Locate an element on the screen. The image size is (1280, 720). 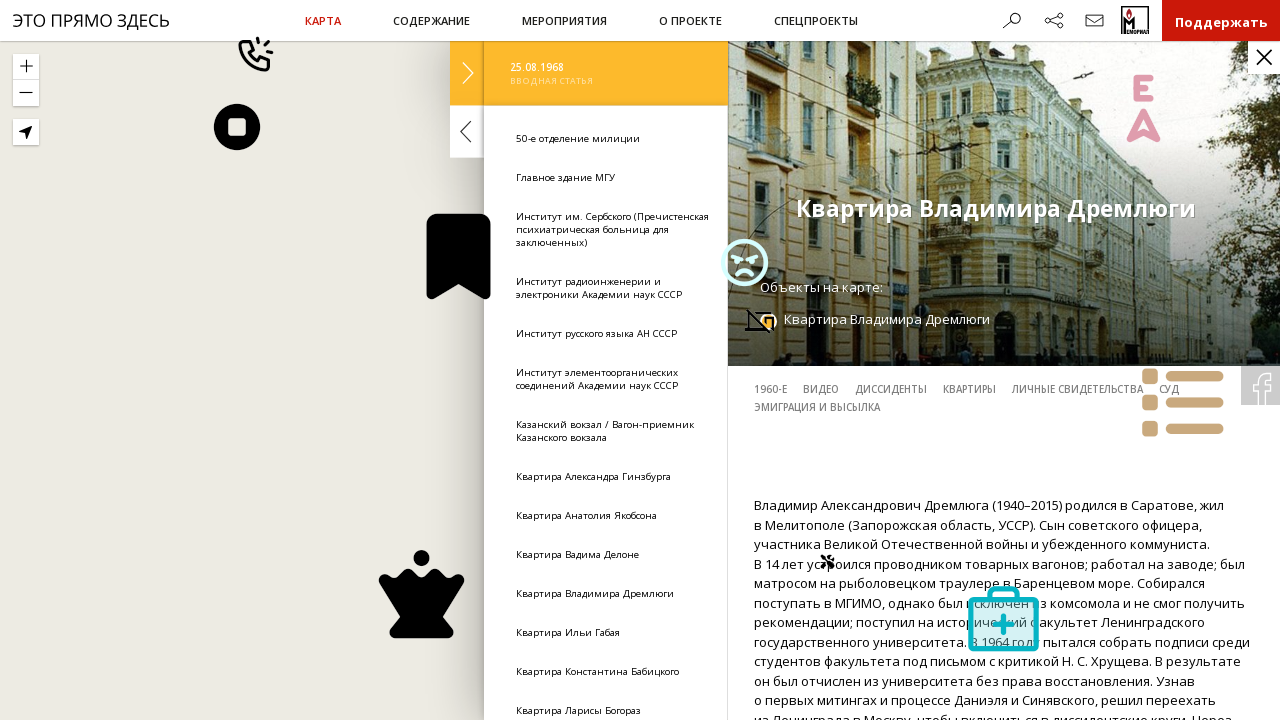
view items in list format is located at coordinates (1181, 402).